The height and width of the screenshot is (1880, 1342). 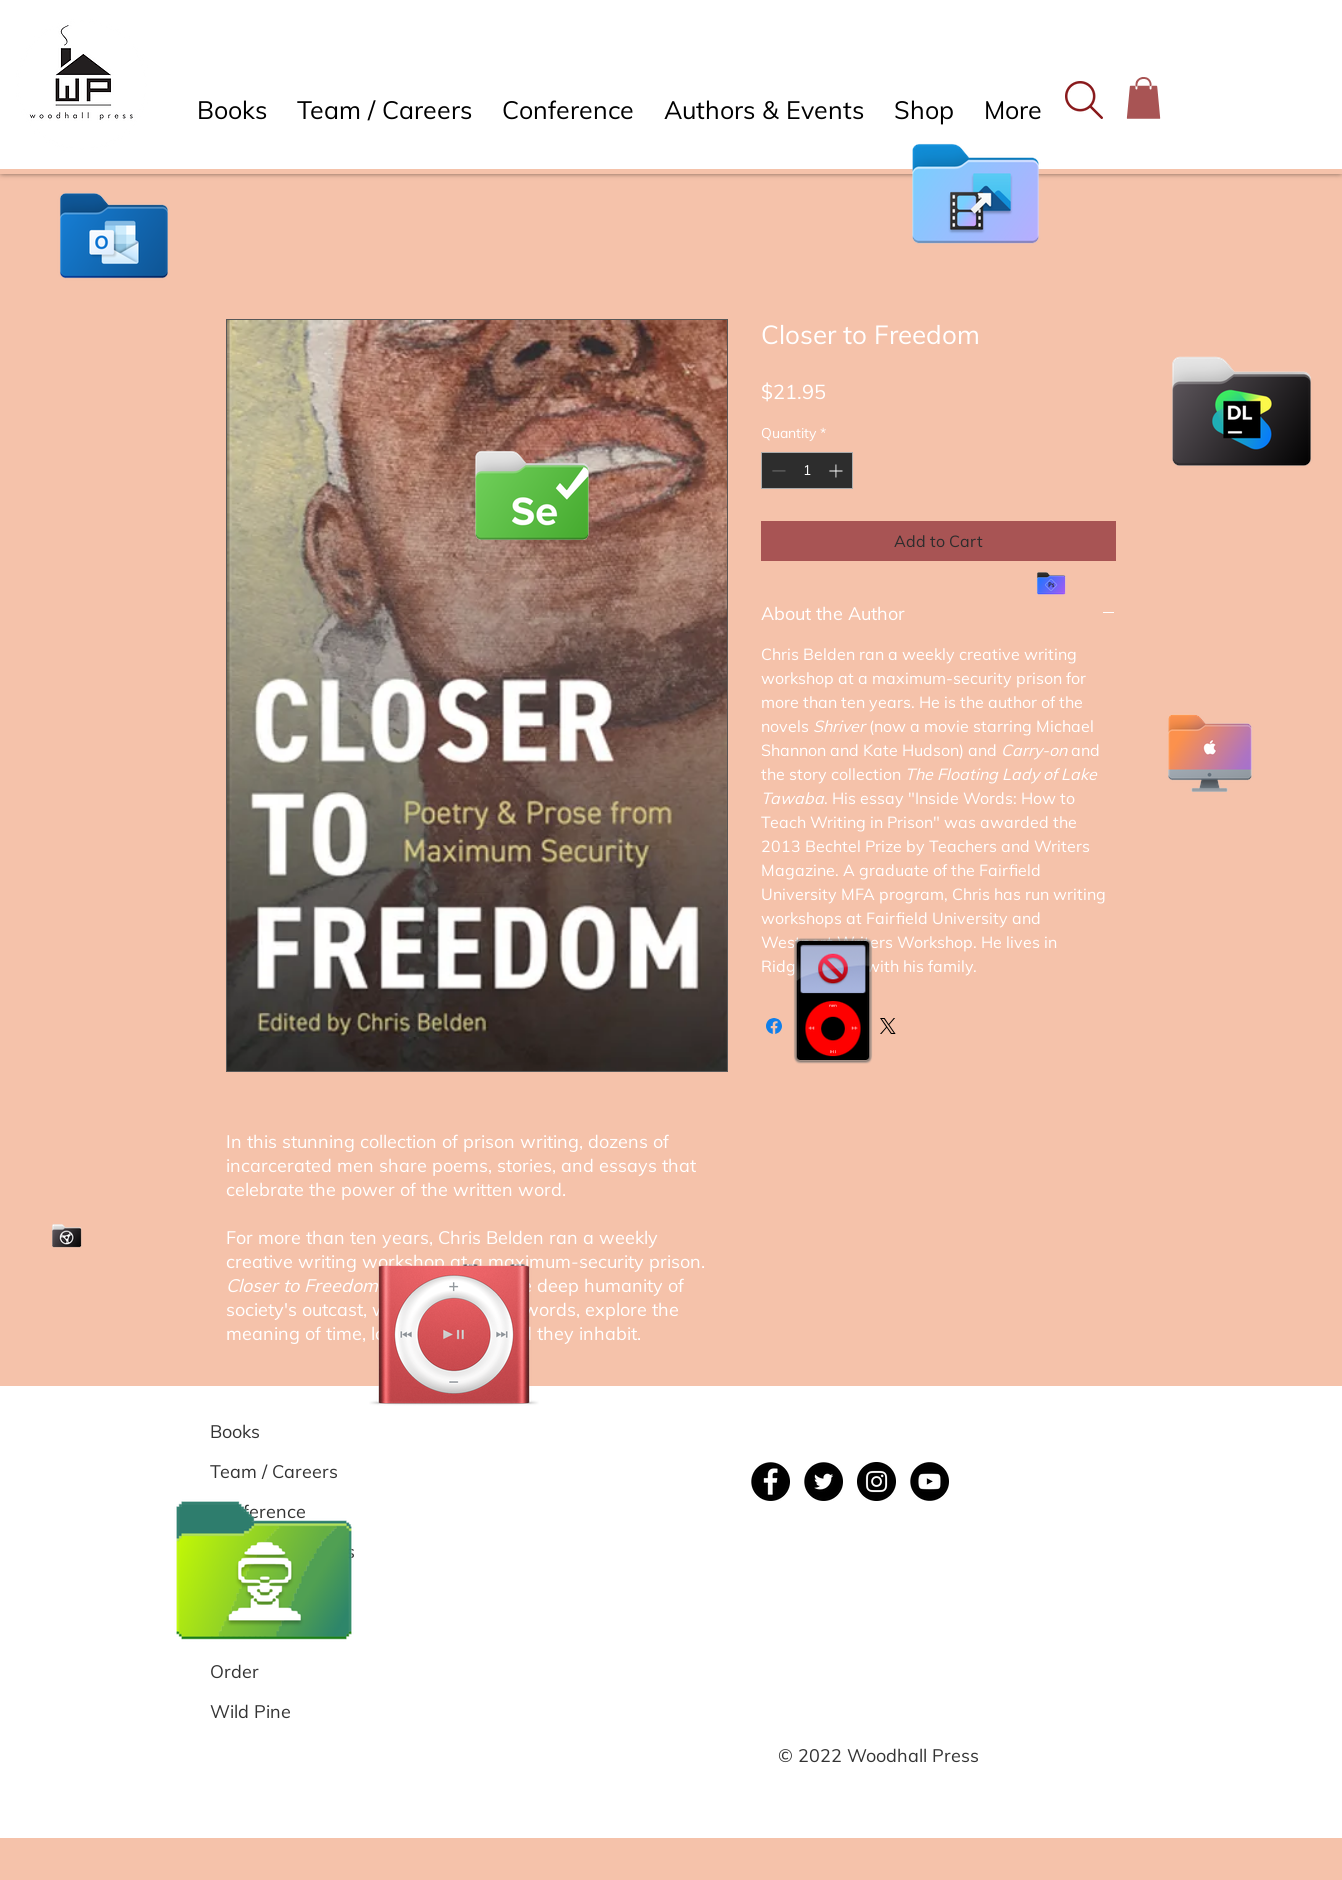 I want to click on open folder containing microsoft outlook files, so click(x=113, y=238).